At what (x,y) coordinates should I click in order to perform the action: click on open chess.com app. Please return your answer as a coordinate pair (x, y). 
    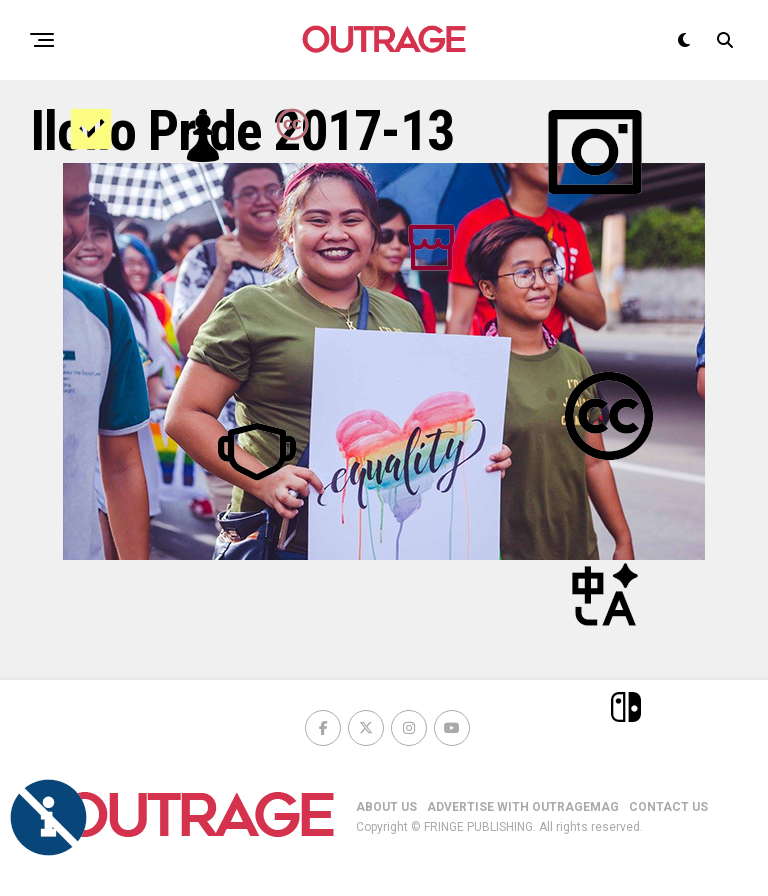
    Looking at the image, I should click on (203, 138).